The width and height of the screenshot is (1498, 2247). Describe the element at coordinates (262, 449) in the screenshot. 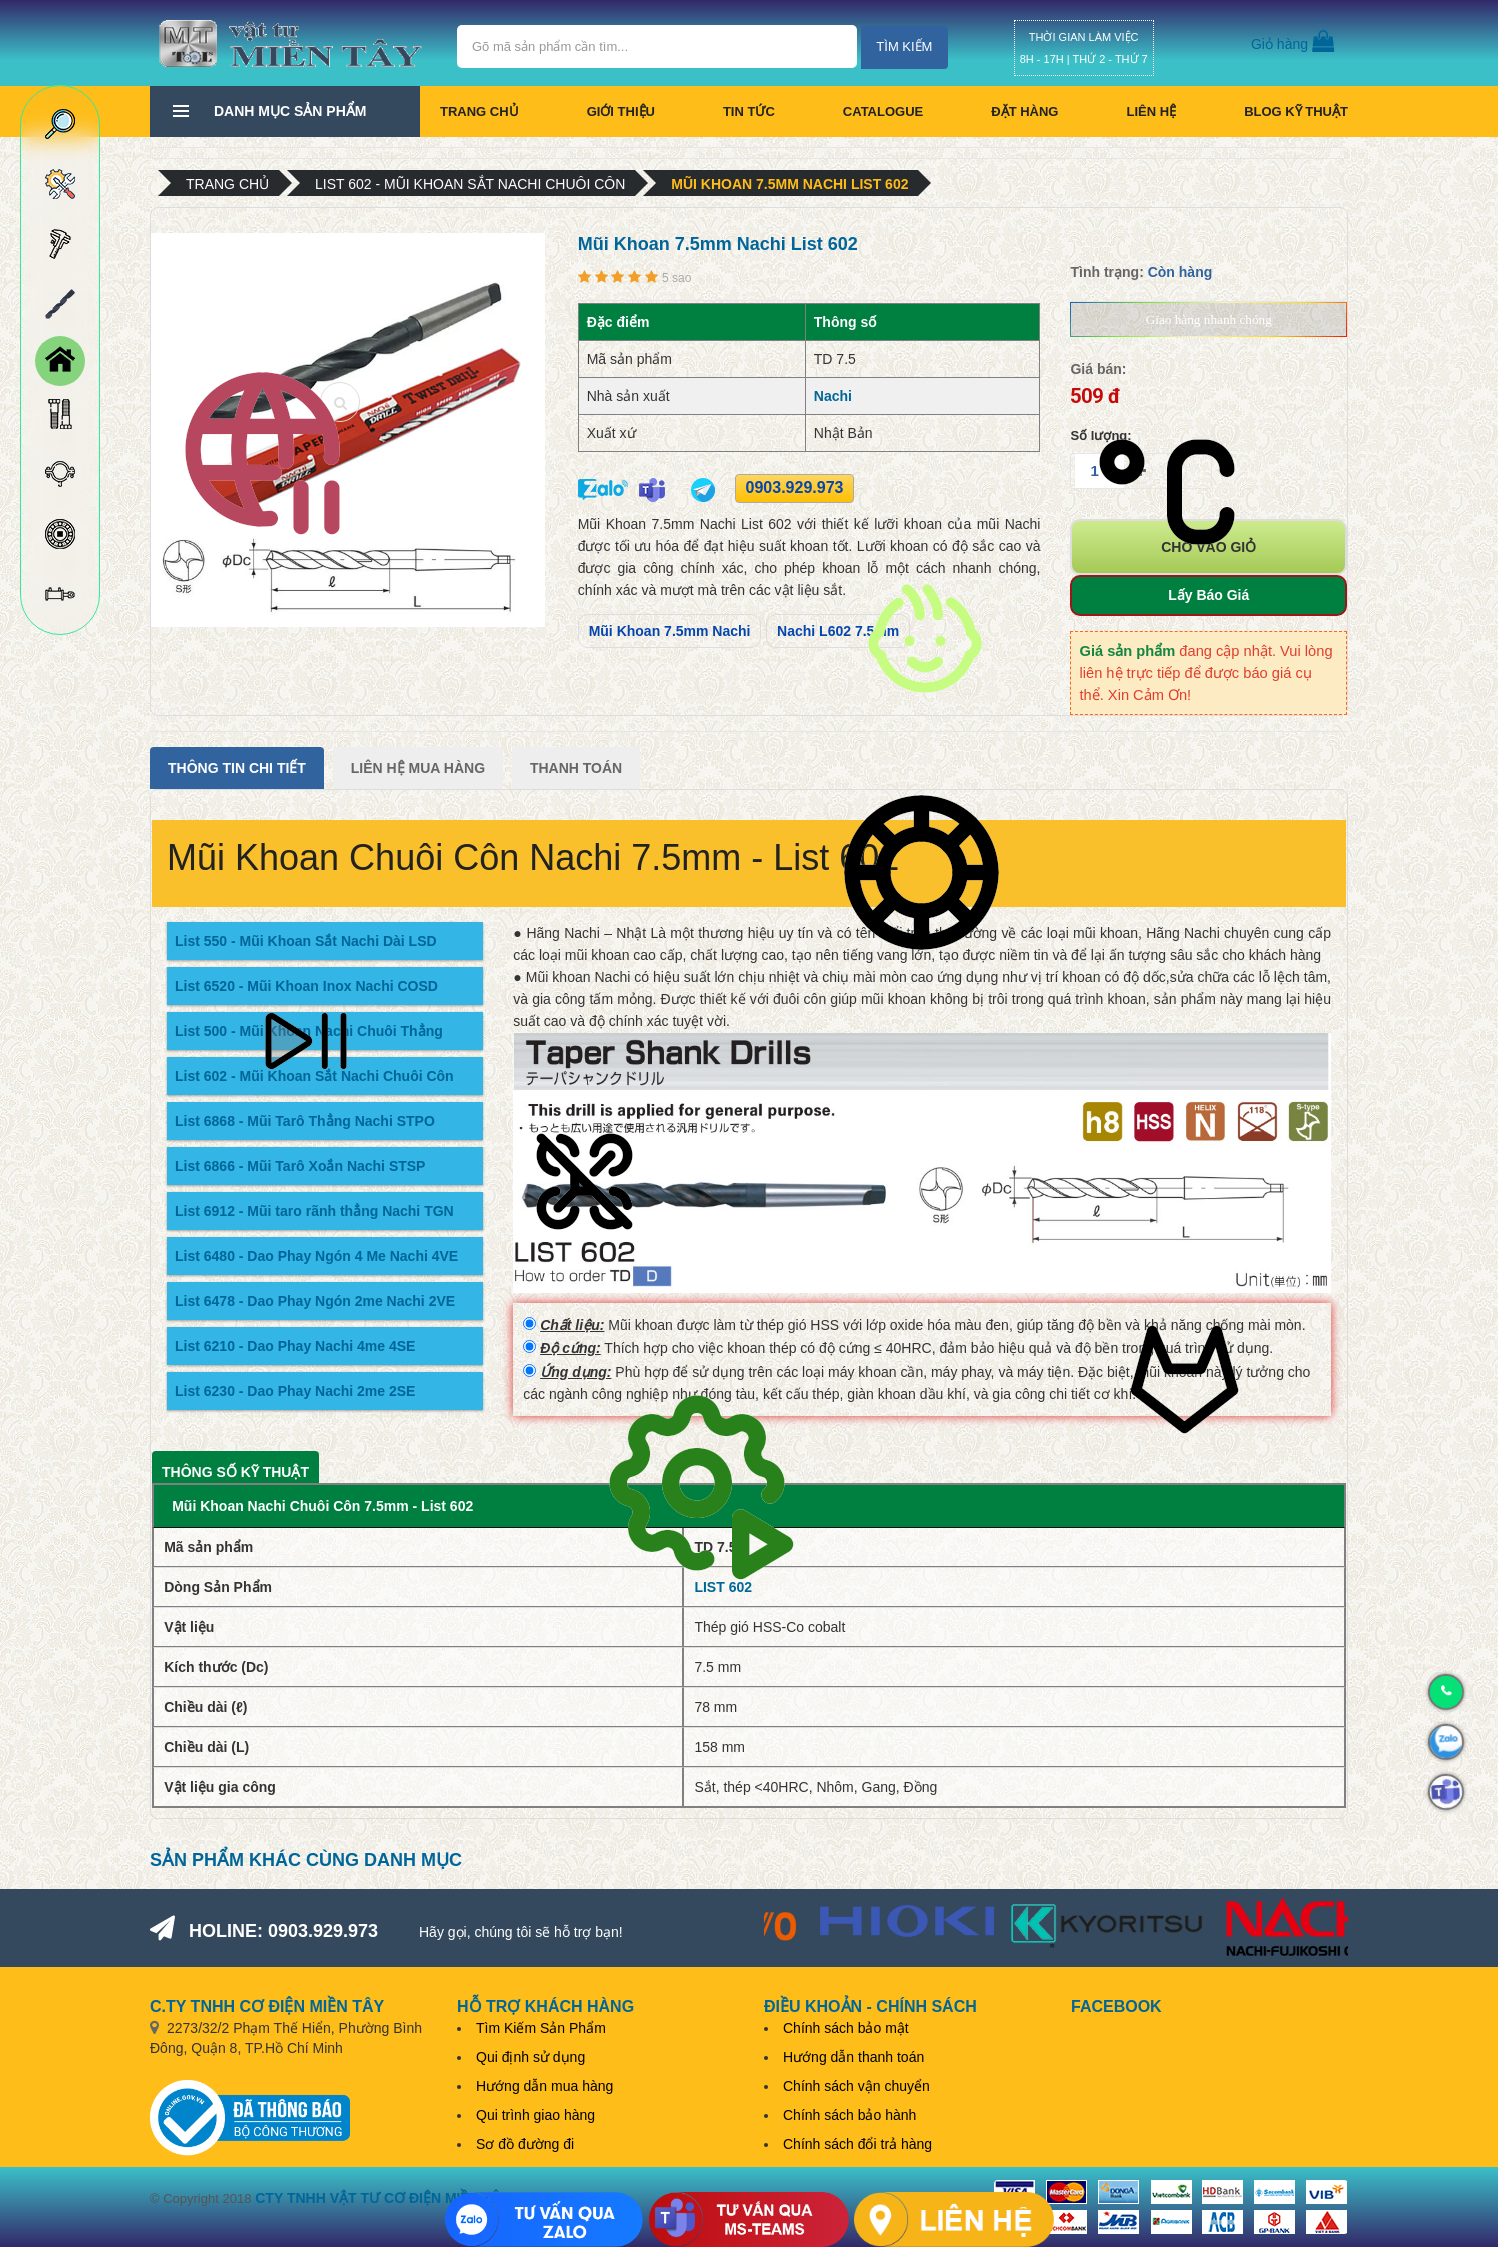

I see `pause global sync or updates` at that location.